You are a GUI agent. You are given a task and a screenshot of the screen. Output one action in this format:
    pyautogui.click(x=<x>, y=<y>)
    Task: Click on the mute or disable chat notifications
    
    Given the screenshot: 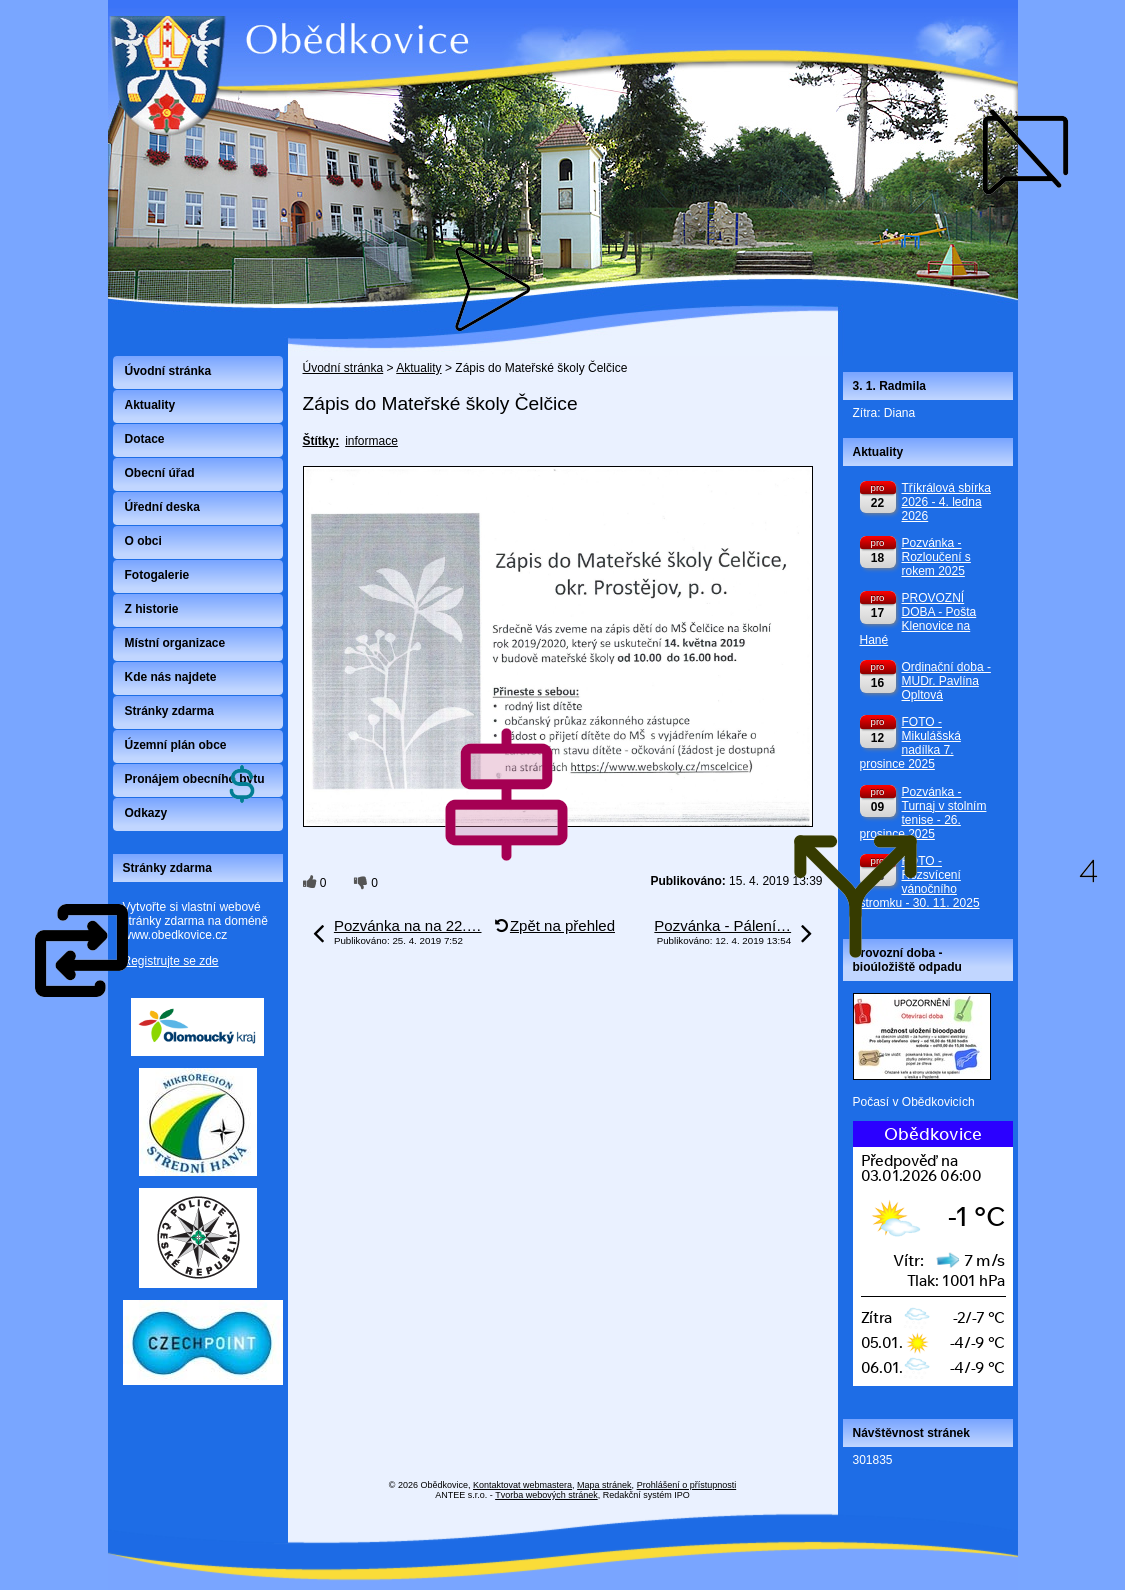 What is the action you would take?
    pyautogui.click(x=1025, y=148)
    